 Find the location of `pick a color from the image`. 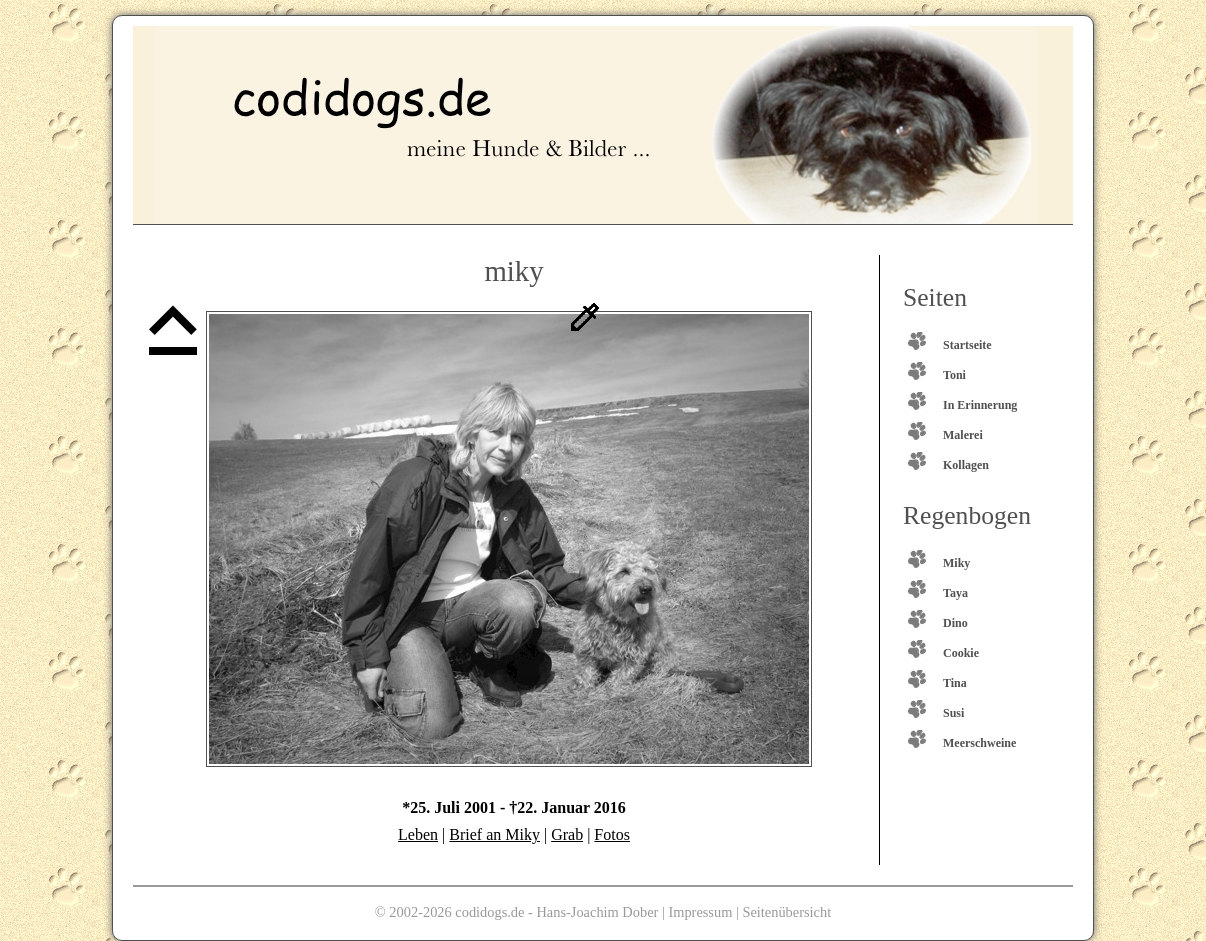

pick a color from the image is located at coordinates (585, 317).